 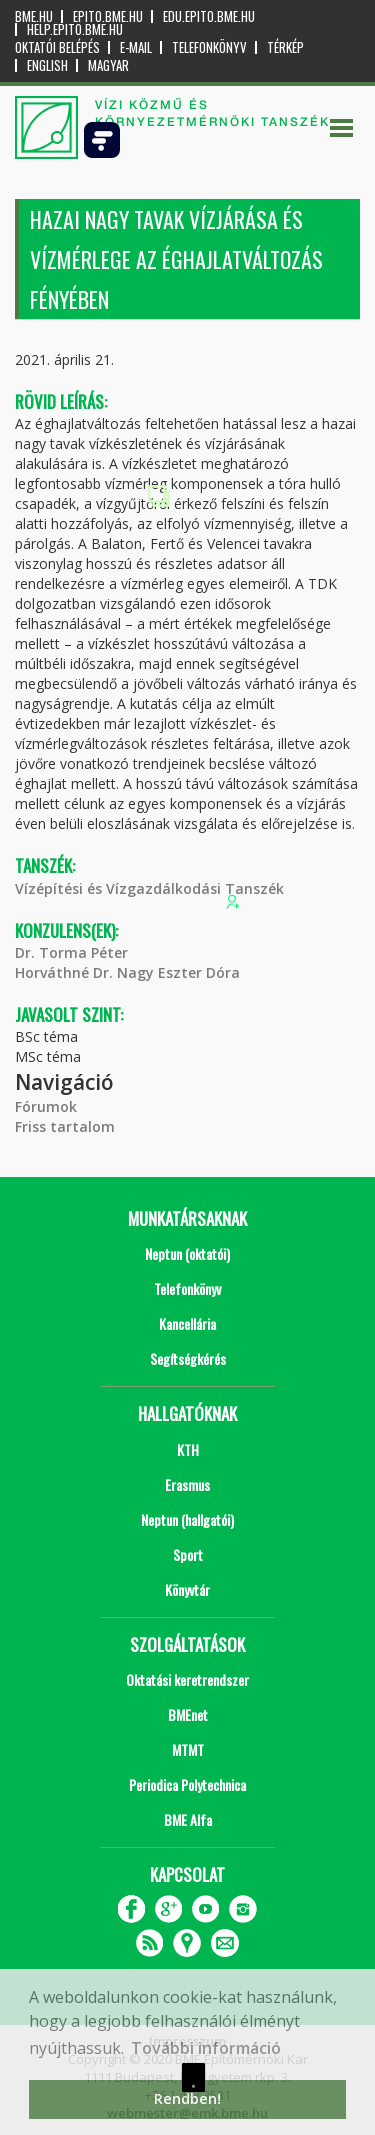 I want to click on share user profile with others, so click(x=232, y=902).